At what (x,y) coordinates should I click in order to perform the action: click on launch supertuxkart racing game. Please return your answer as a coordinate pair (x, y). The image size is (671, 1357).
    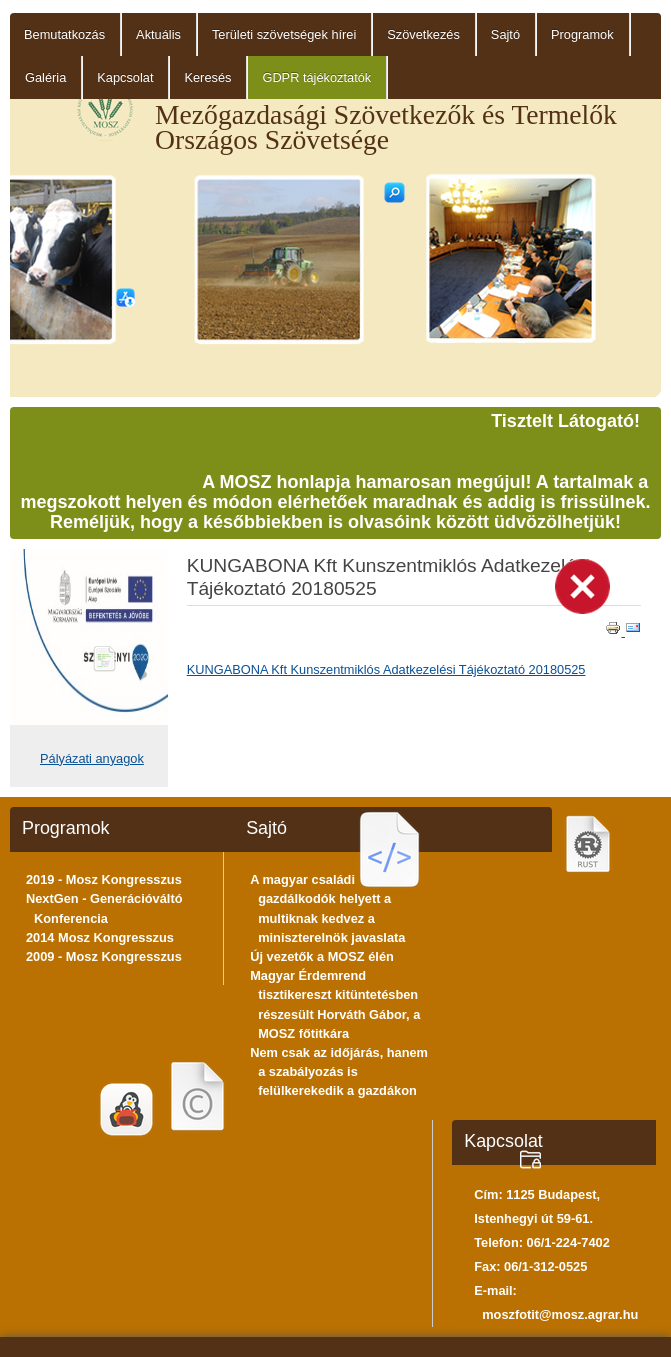
    Looking at the image, I should click on (126, 1109).